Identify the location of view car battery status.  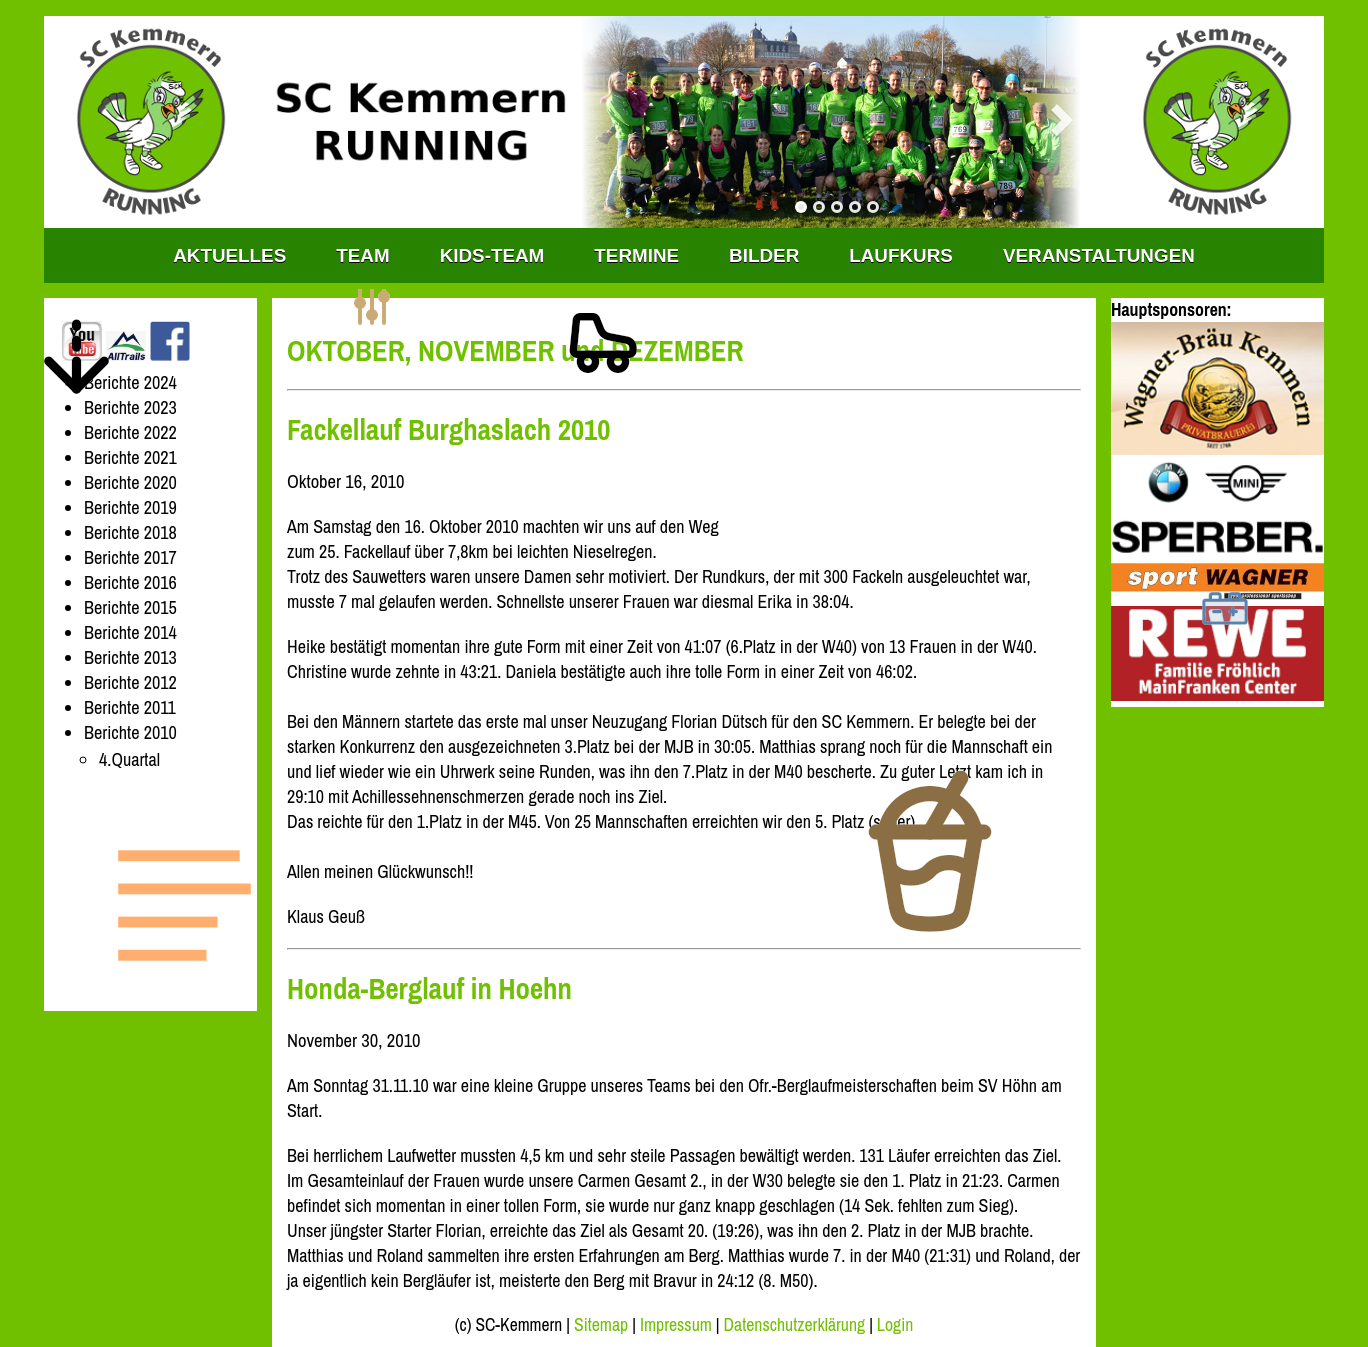
(1225, 610).